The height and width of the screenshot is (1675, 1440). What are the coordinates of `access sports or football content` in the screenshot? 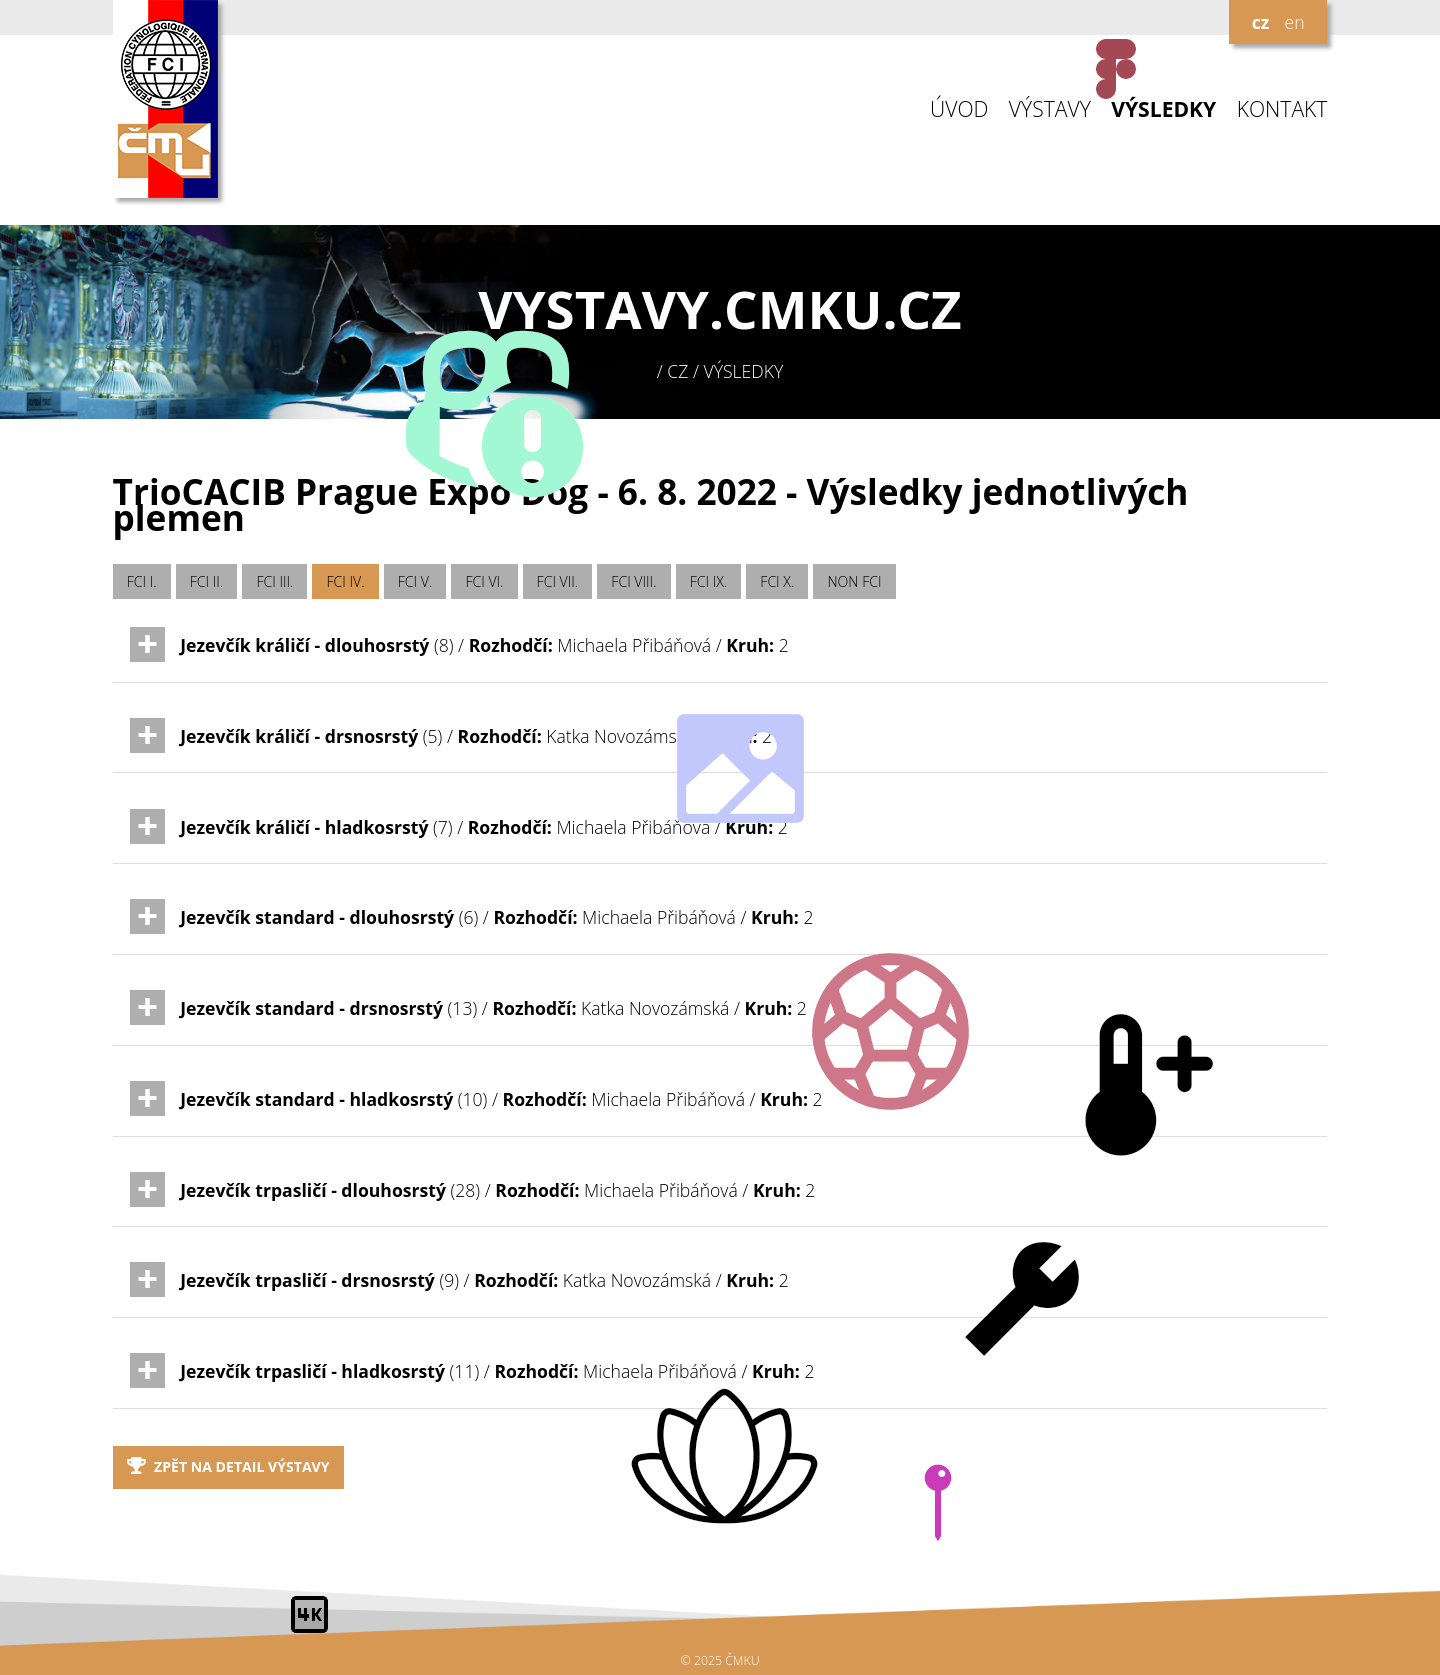 It's located at (890, 1031).